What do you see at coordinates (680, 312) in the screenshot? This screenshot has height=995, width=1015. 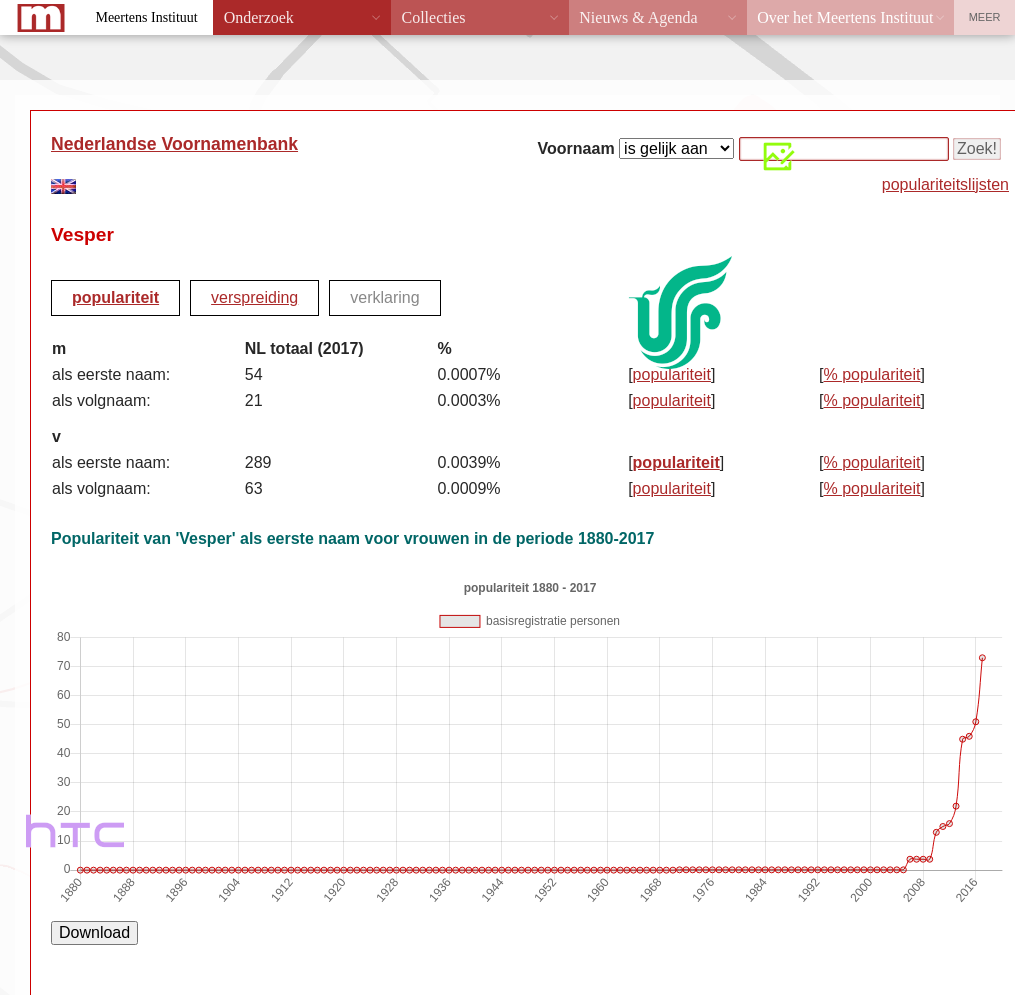 I see `Air China airline logo` at bounding box center [680, 312].